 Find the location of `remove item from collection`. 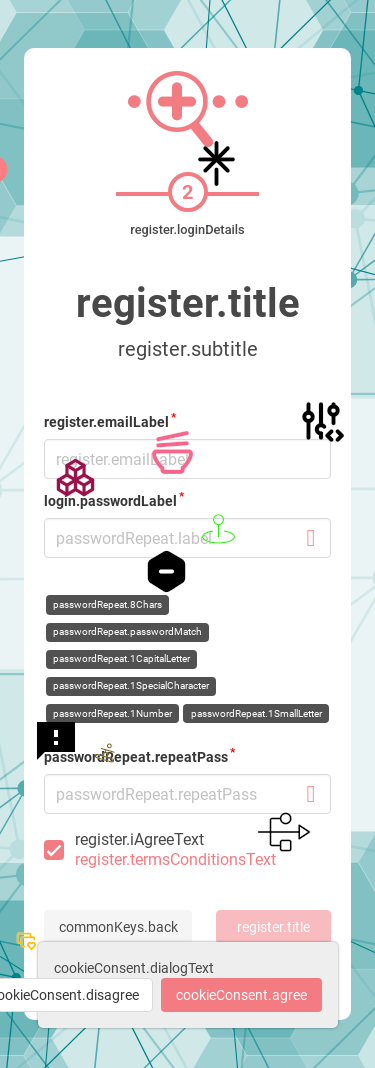

remove item from collection is located at coordinates (166, 571).